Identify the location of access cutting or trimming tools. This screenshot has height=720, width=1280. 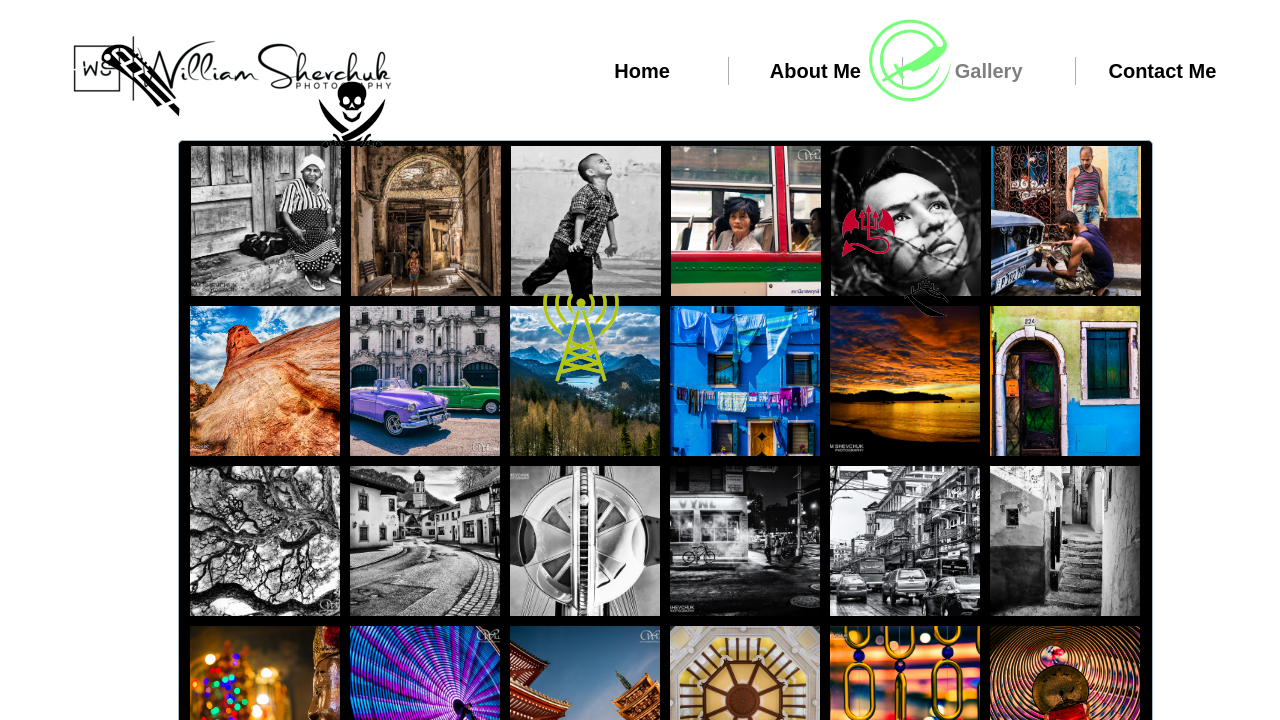
(140, 80).